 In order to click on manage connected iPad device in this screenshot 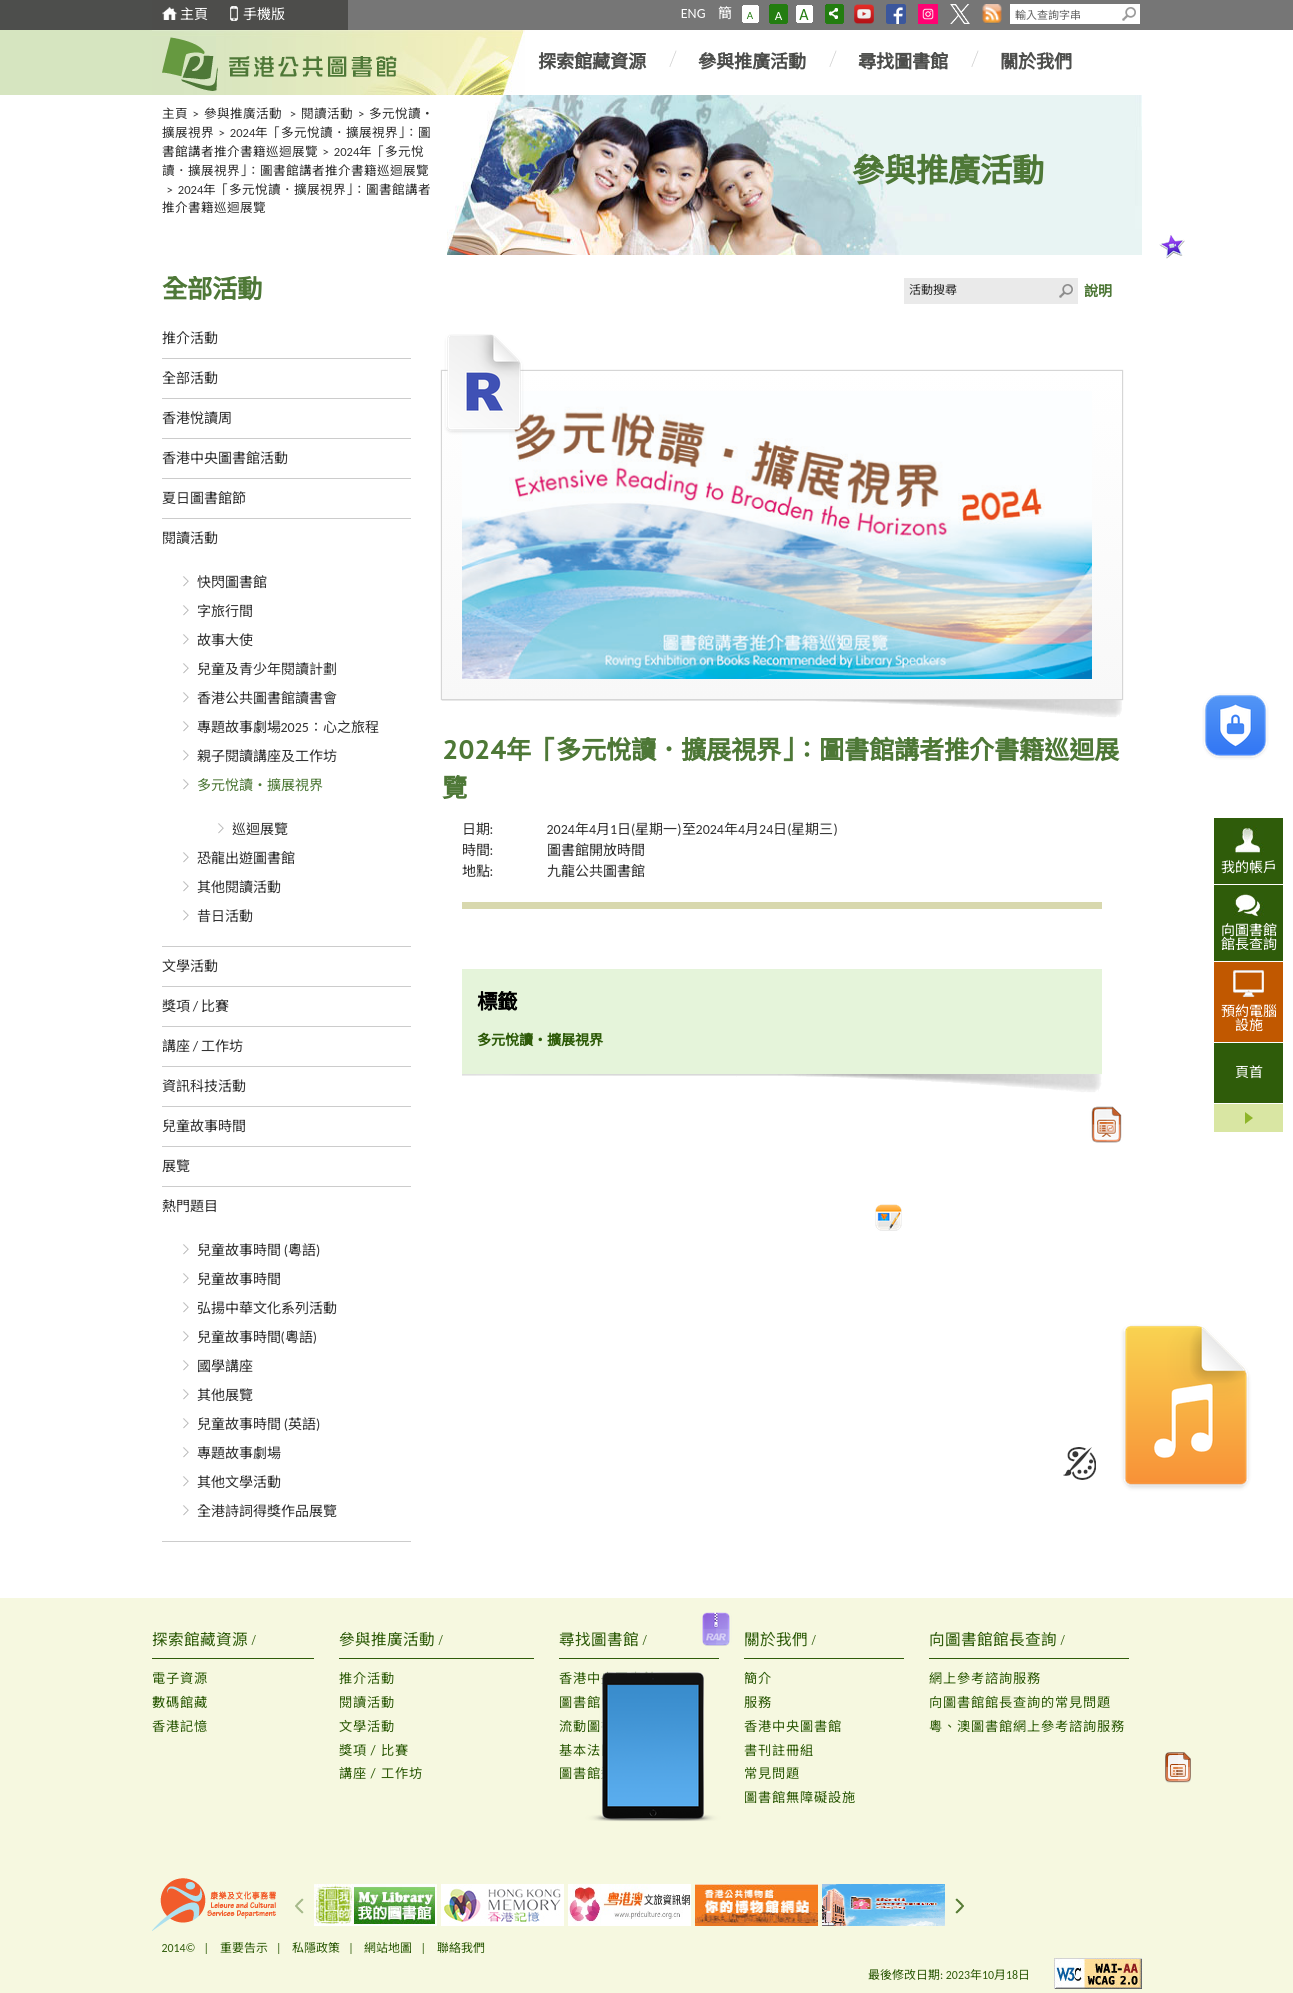, I will do `click(653, 1747)`.